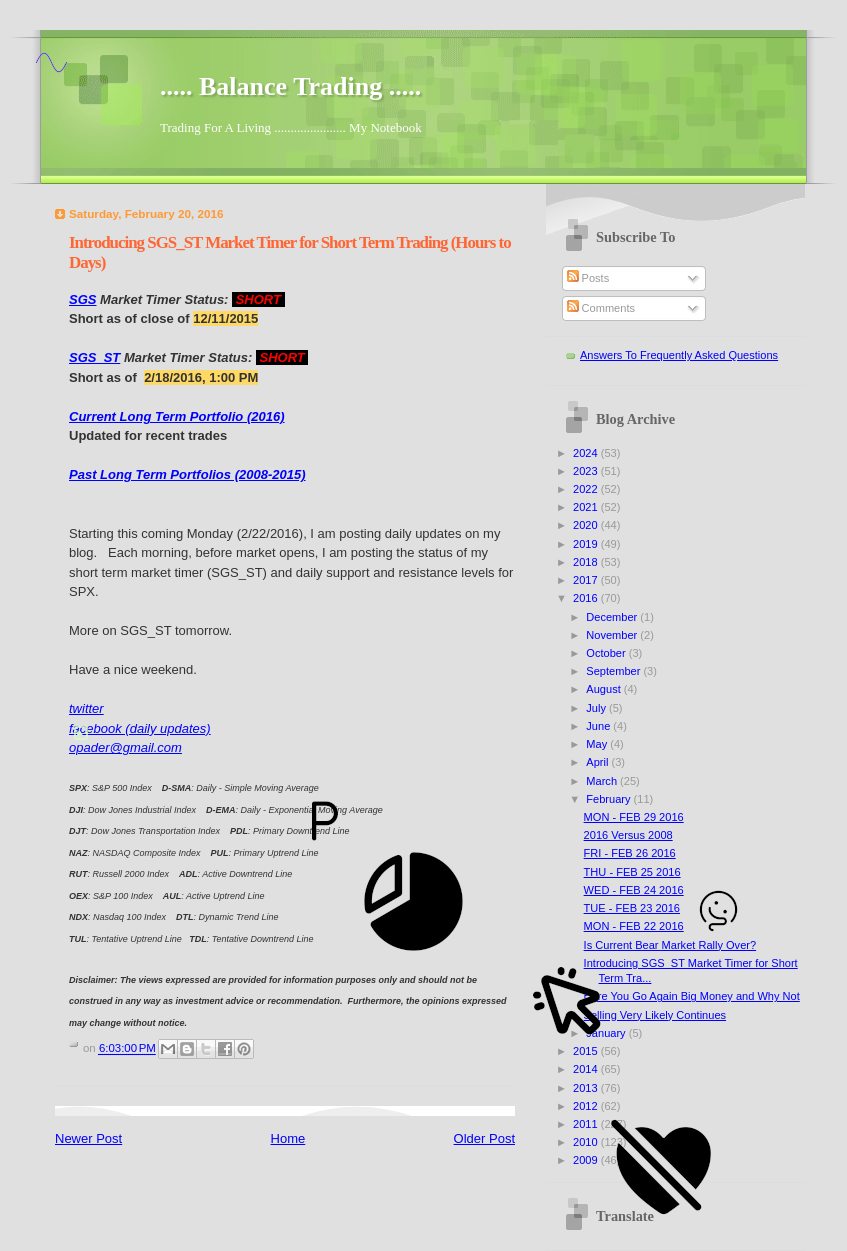  I want to click on indicates something is overwhelmingly good or impressive, so click(718, 909).